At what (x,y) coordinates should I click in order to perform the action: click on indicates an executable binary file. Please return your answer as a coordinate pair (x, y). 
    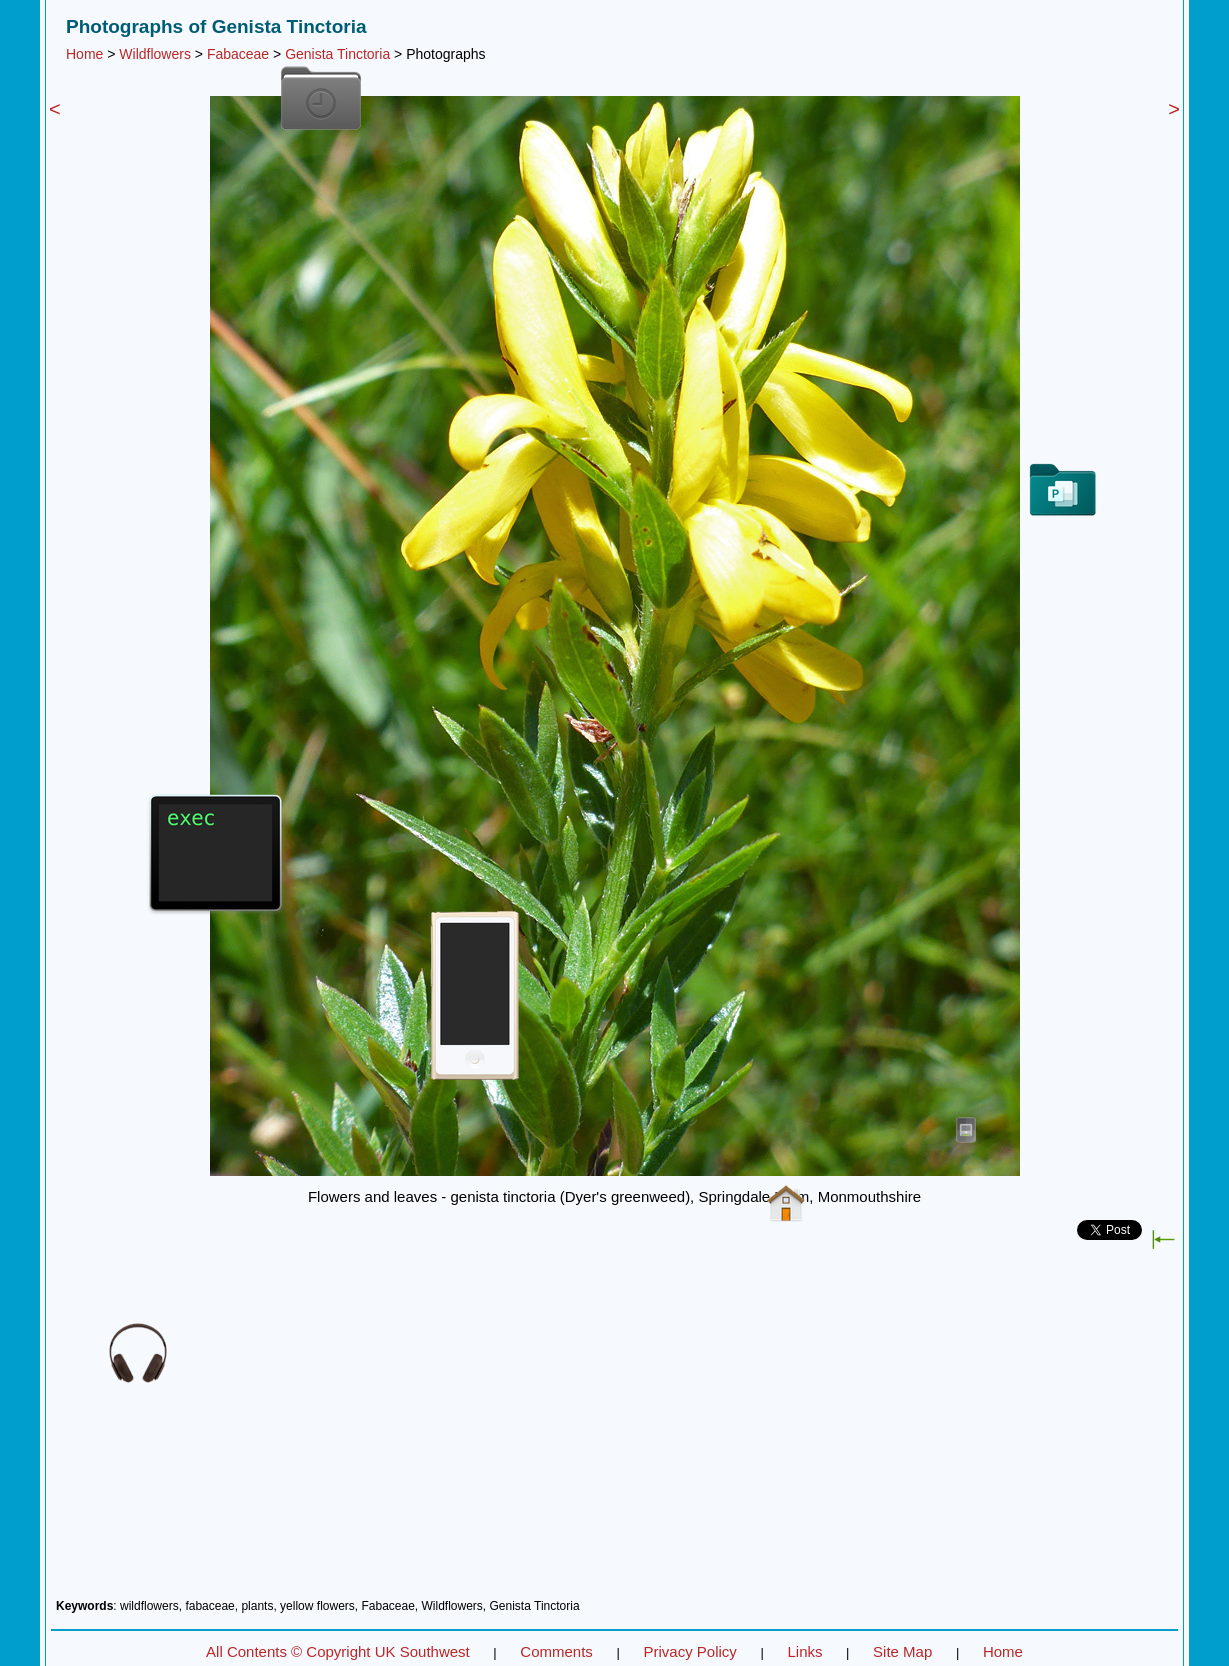
    Looking at the image, I should click on (215, 853).